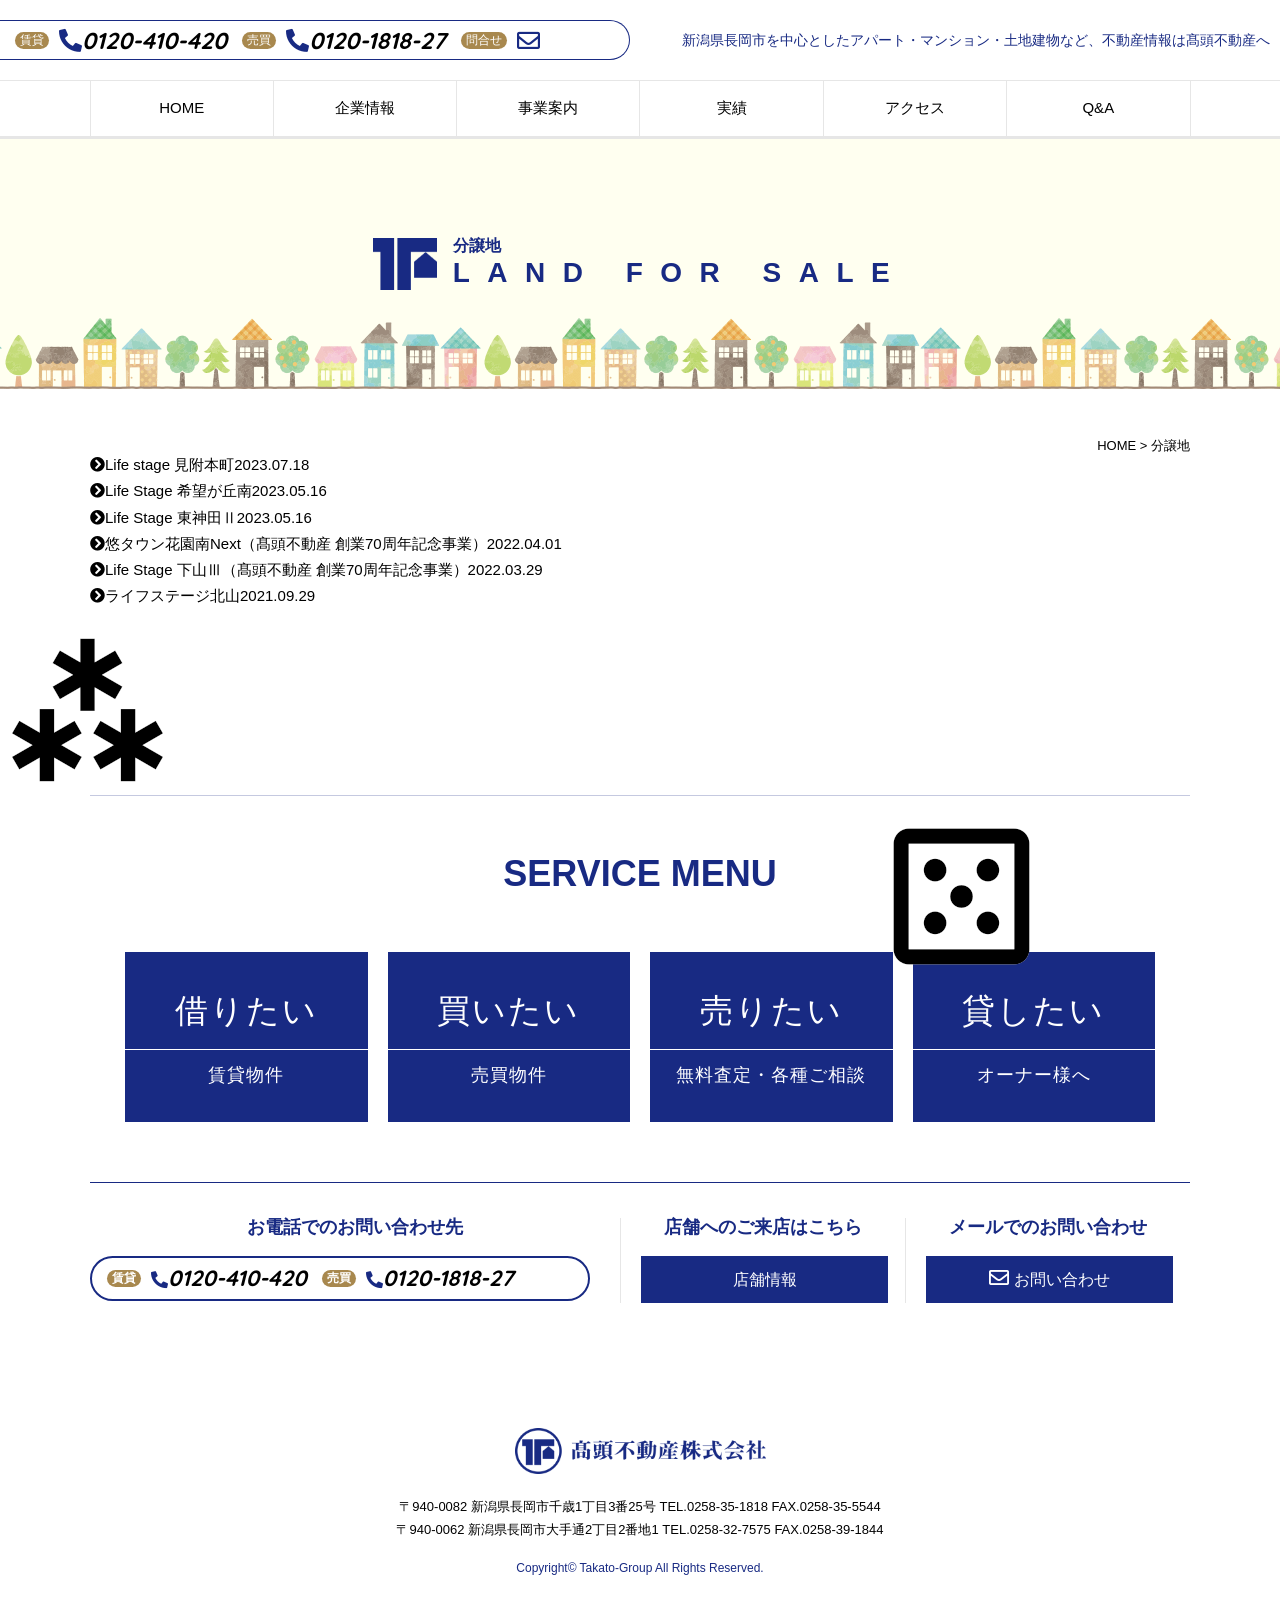  What do you see at coordinates (961, 896) in the screenshot?
I see `randomize or shuffle content` at bounding box center [961, 896].